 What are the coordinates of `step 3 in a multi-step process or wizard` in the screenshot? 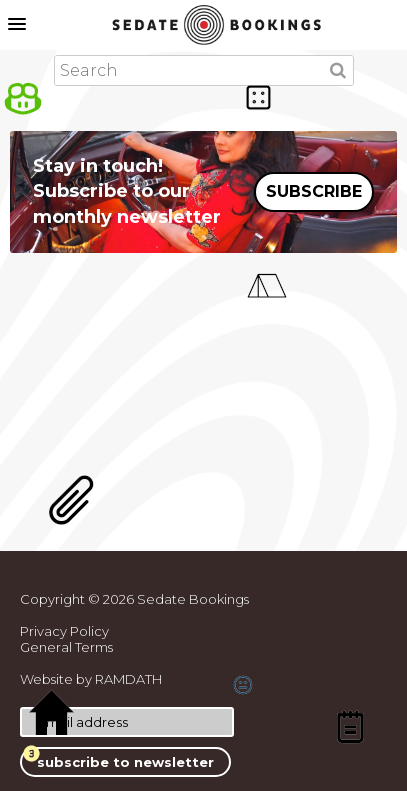 It's located at (31, 753).